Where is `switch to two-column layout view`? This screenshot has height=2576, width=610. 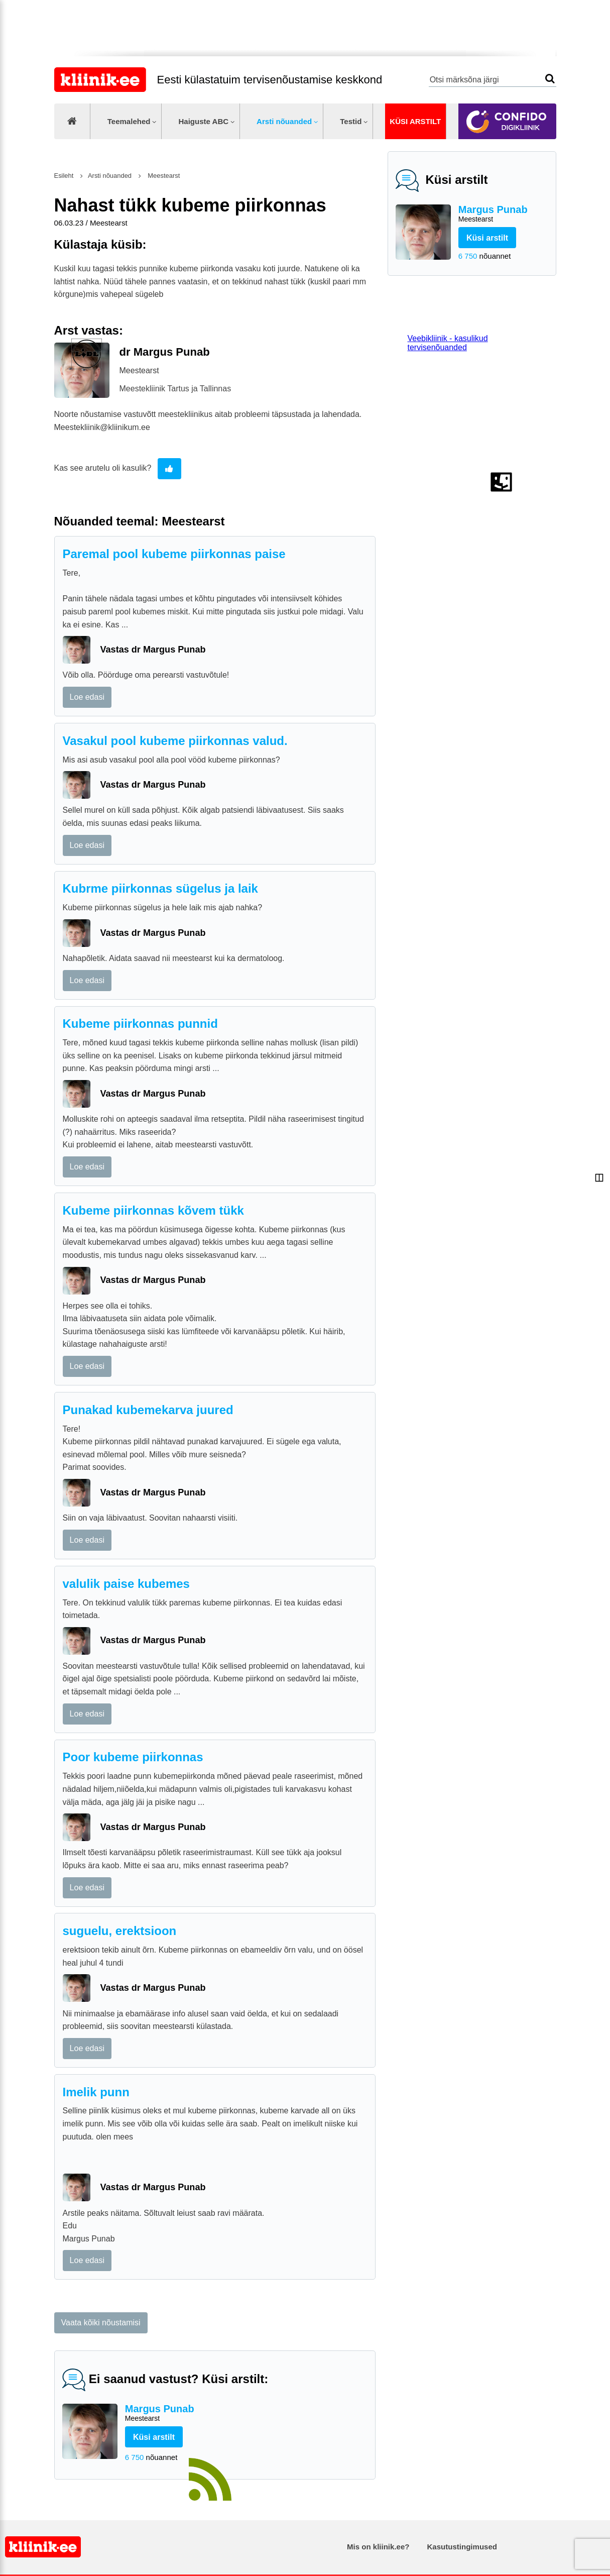
switch to two-column layout view is located at coordinates (599, 1177).